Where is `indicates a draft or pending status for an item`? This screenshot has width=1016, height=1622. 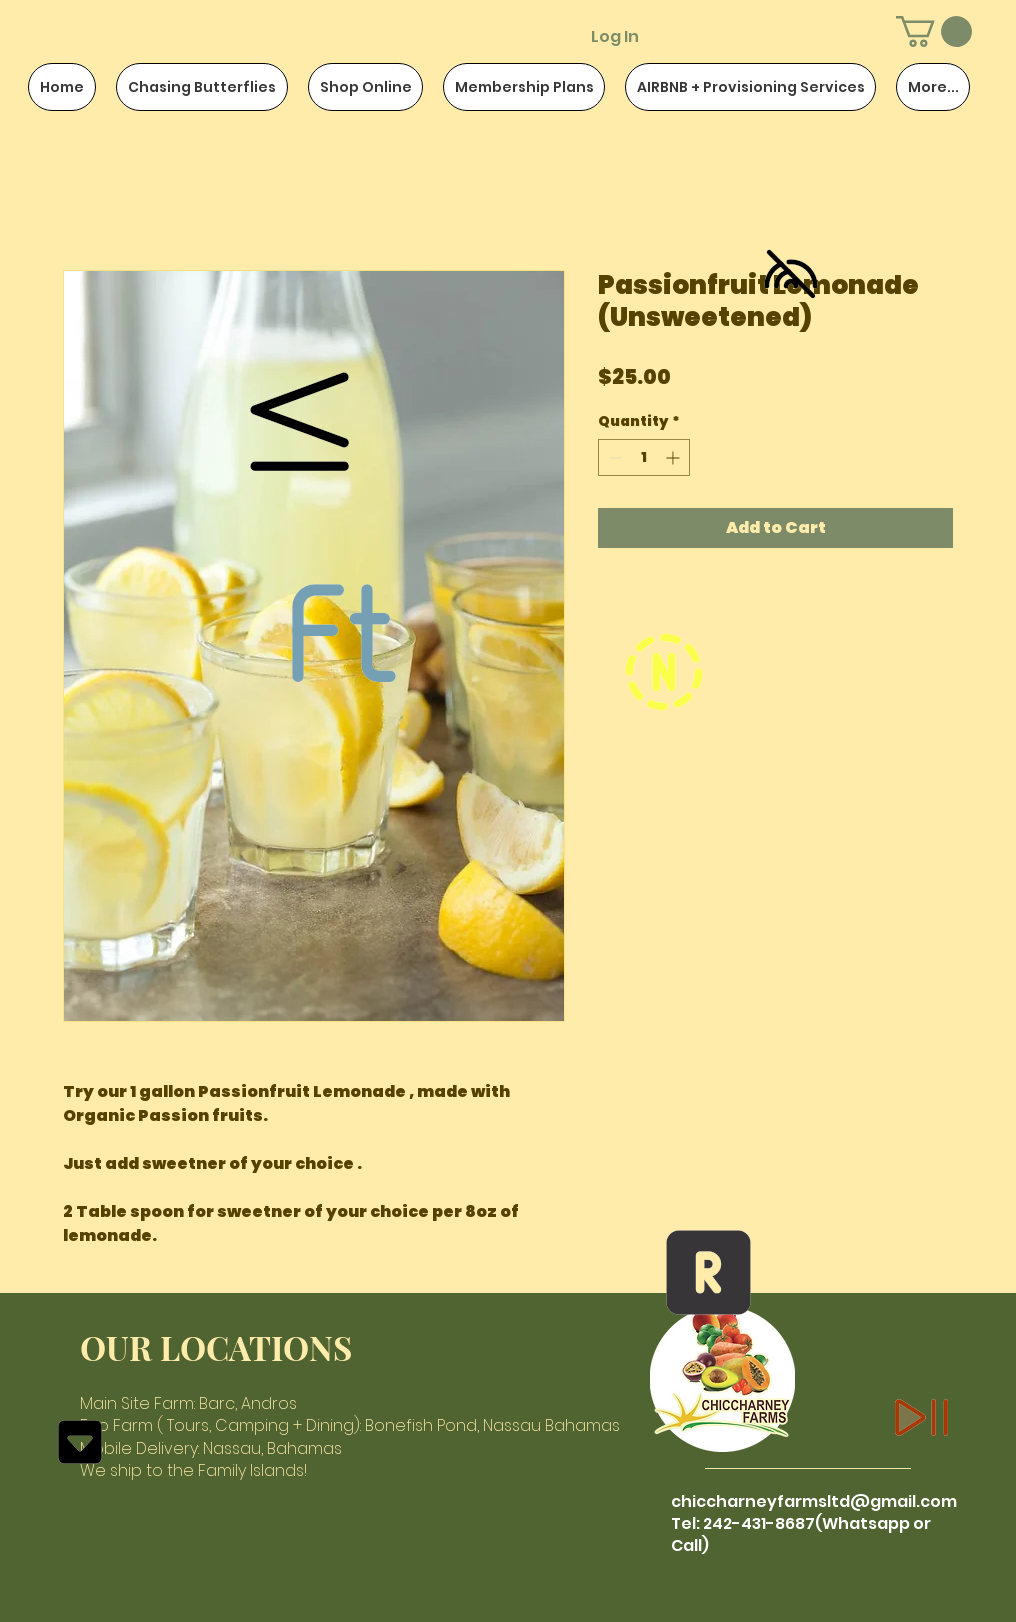
indicates a draft or pending status for an item is located at coordinates (664, 672).